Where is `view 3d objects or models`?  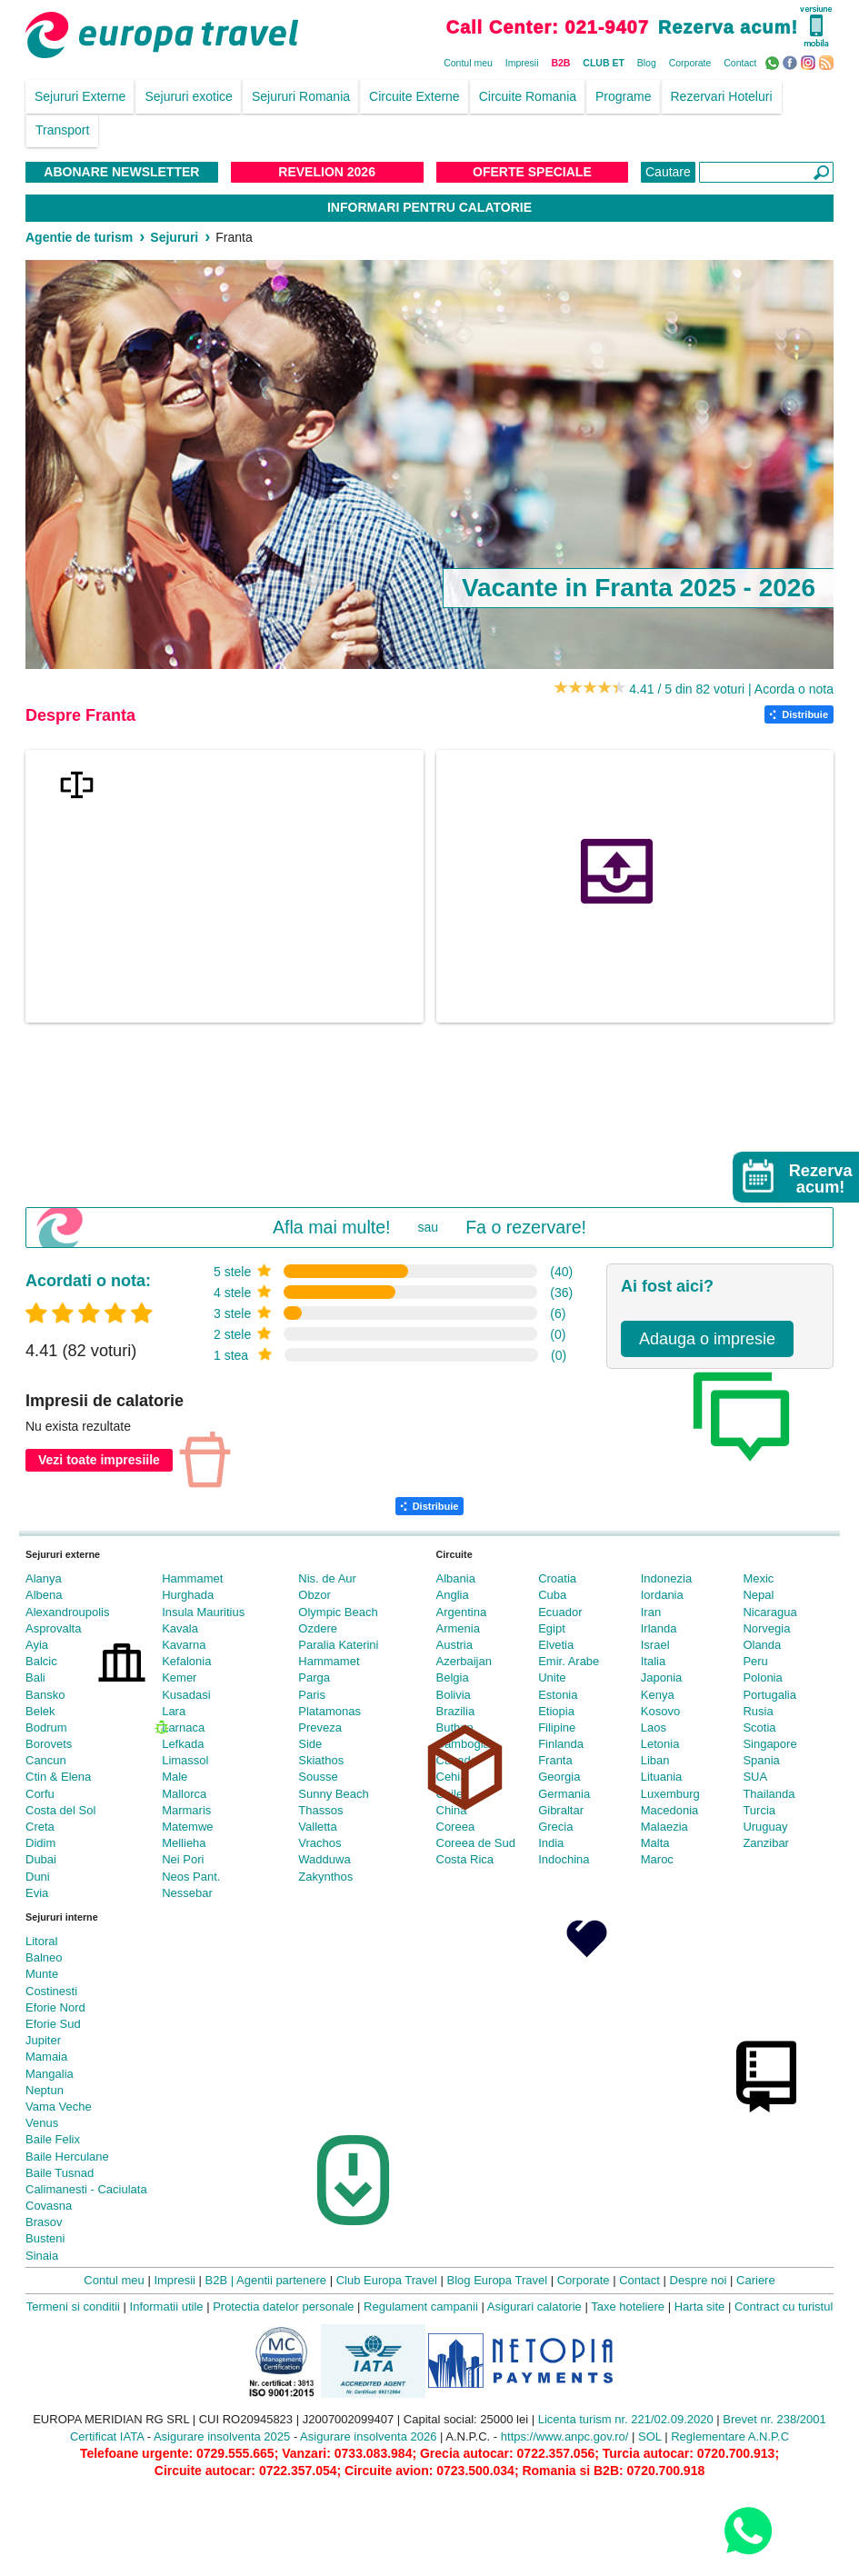 view 3d objects or models is located at coordinates (464, 1767).